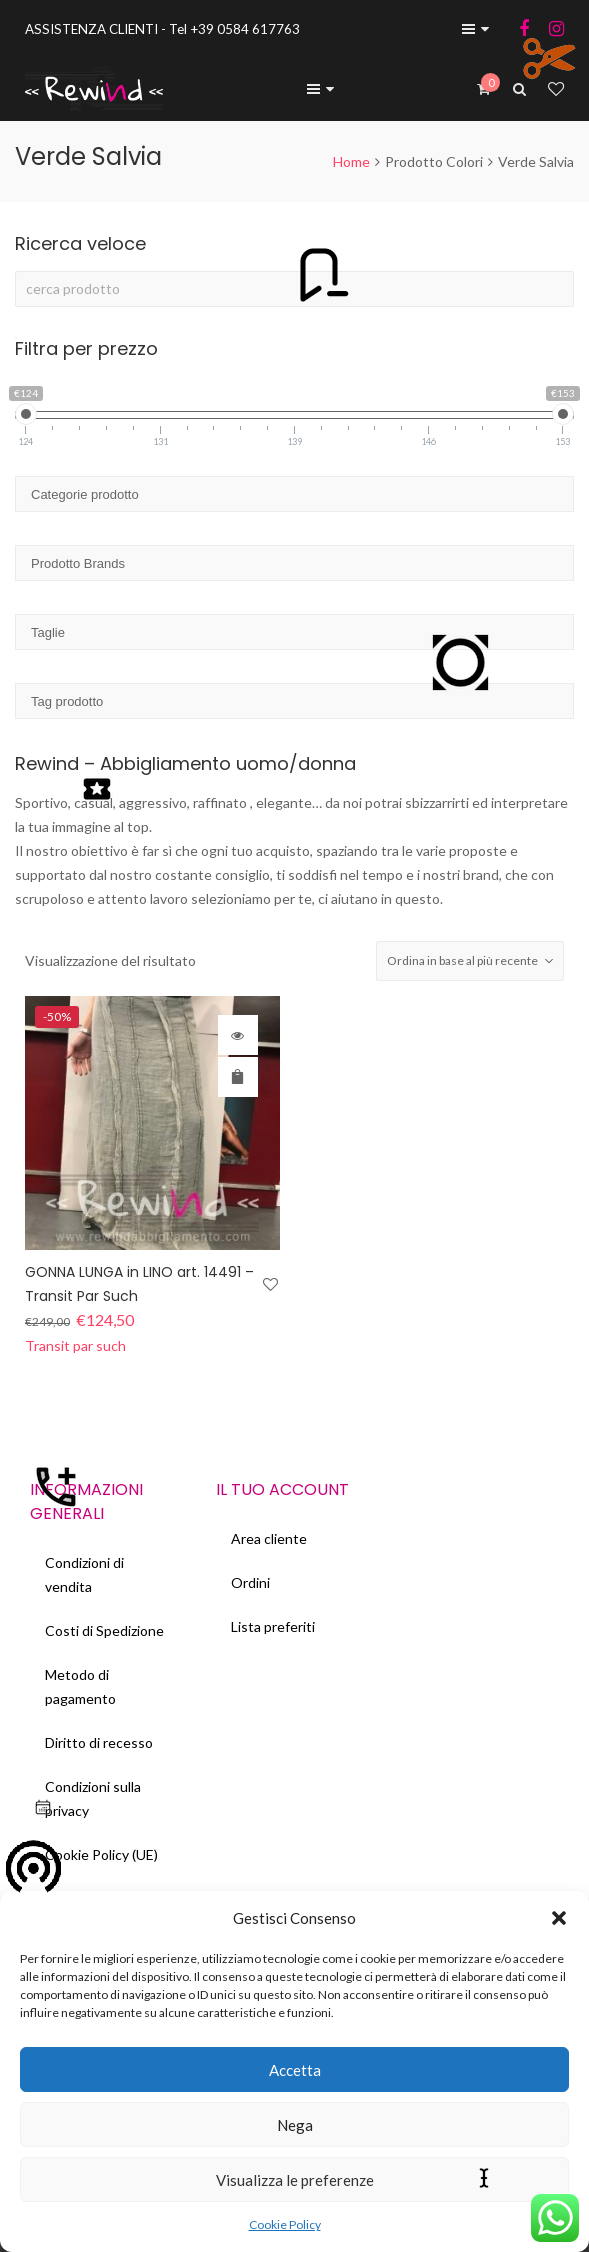  Describe the element at coordinates (460, 662) in the screenshot. I see `expand content to fill available space` at that location.